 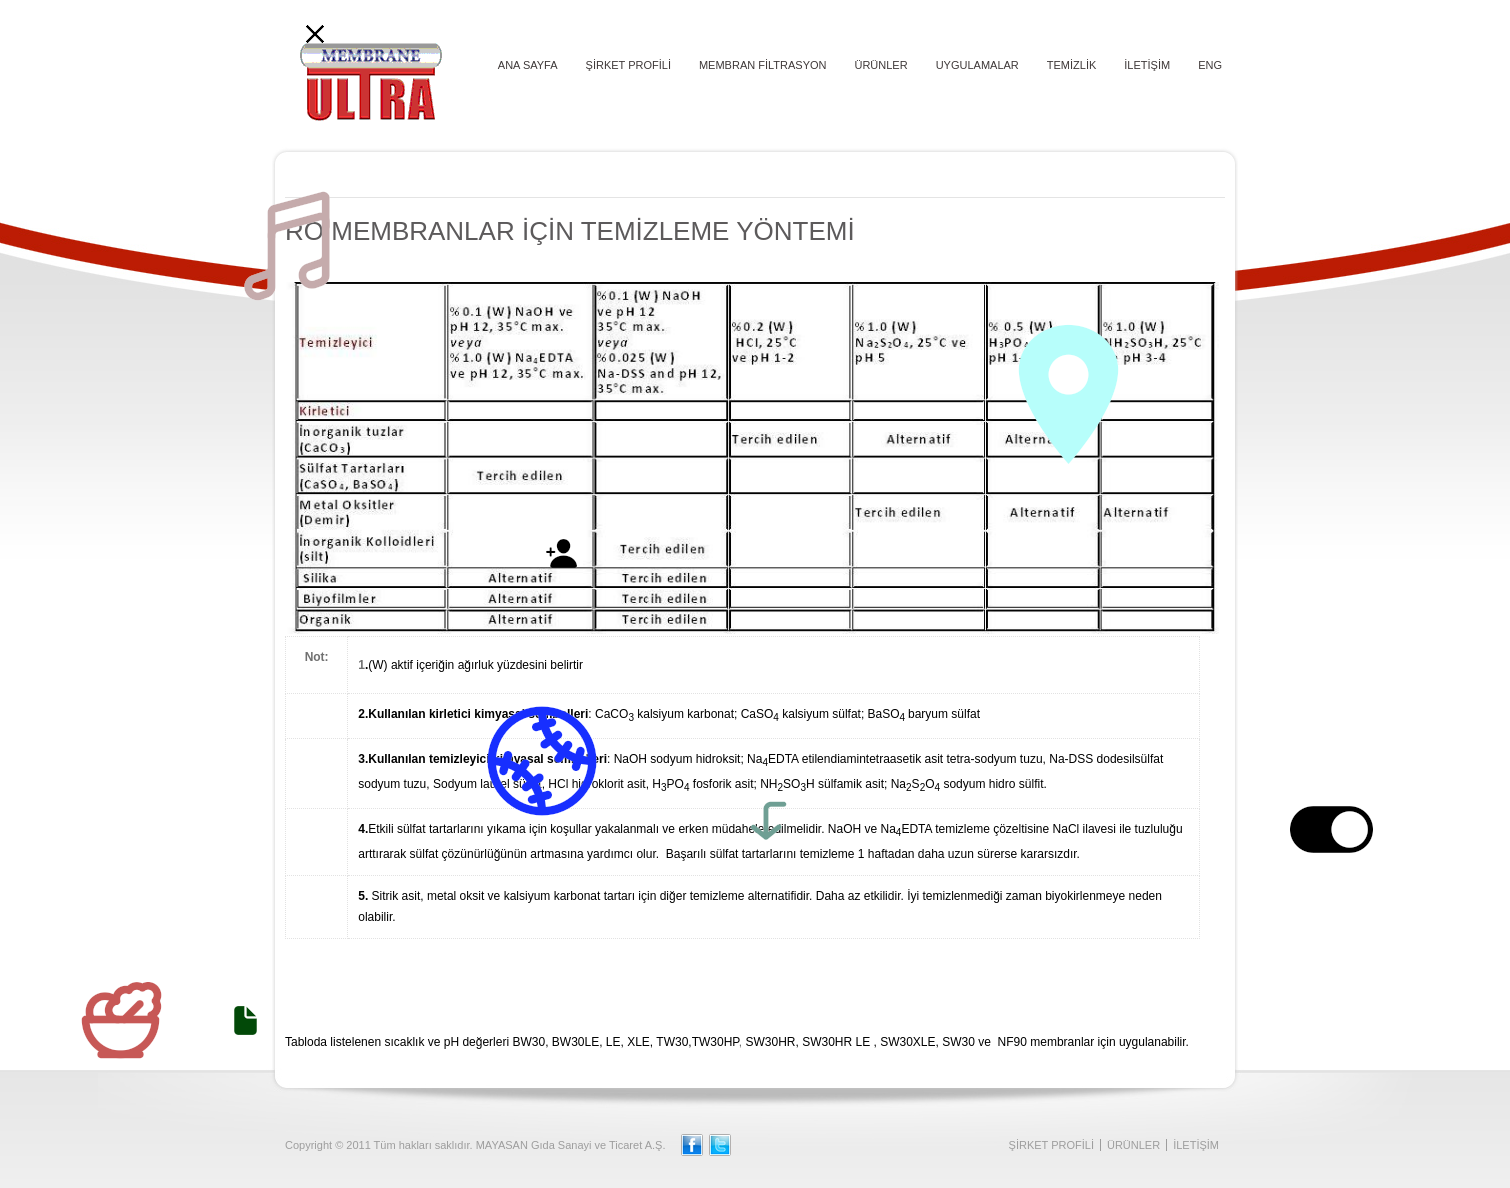 I want to click on view current location on map, so click(x=1068, y=394).